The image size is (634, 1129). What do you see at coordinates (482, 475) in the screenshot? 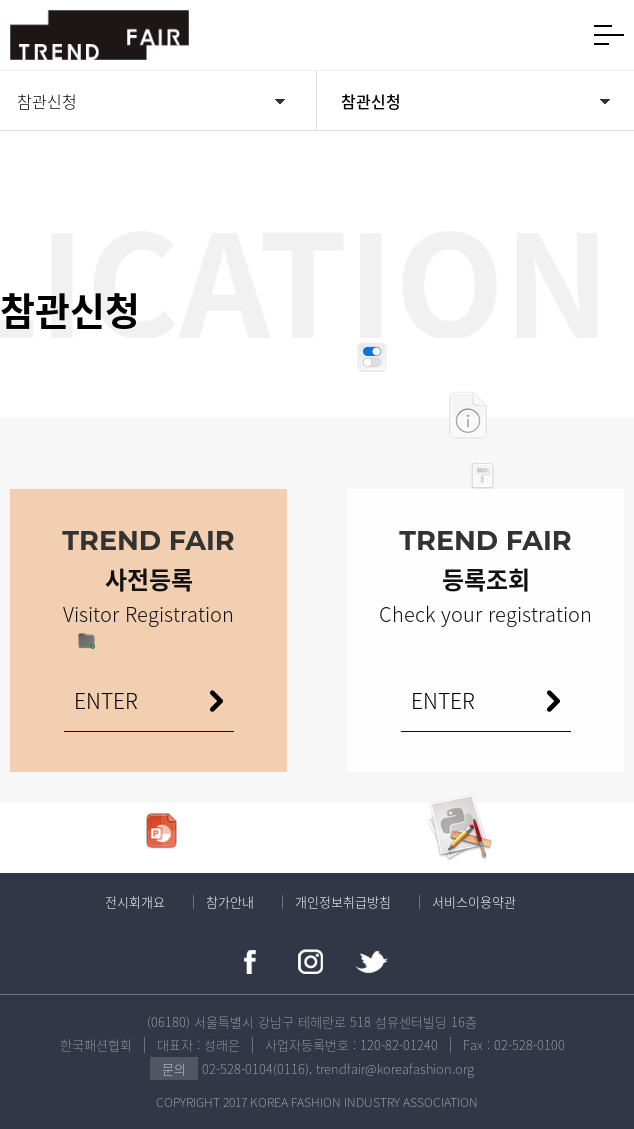
I see `a theme or appearance customization file` at bounding box center [482, 475].